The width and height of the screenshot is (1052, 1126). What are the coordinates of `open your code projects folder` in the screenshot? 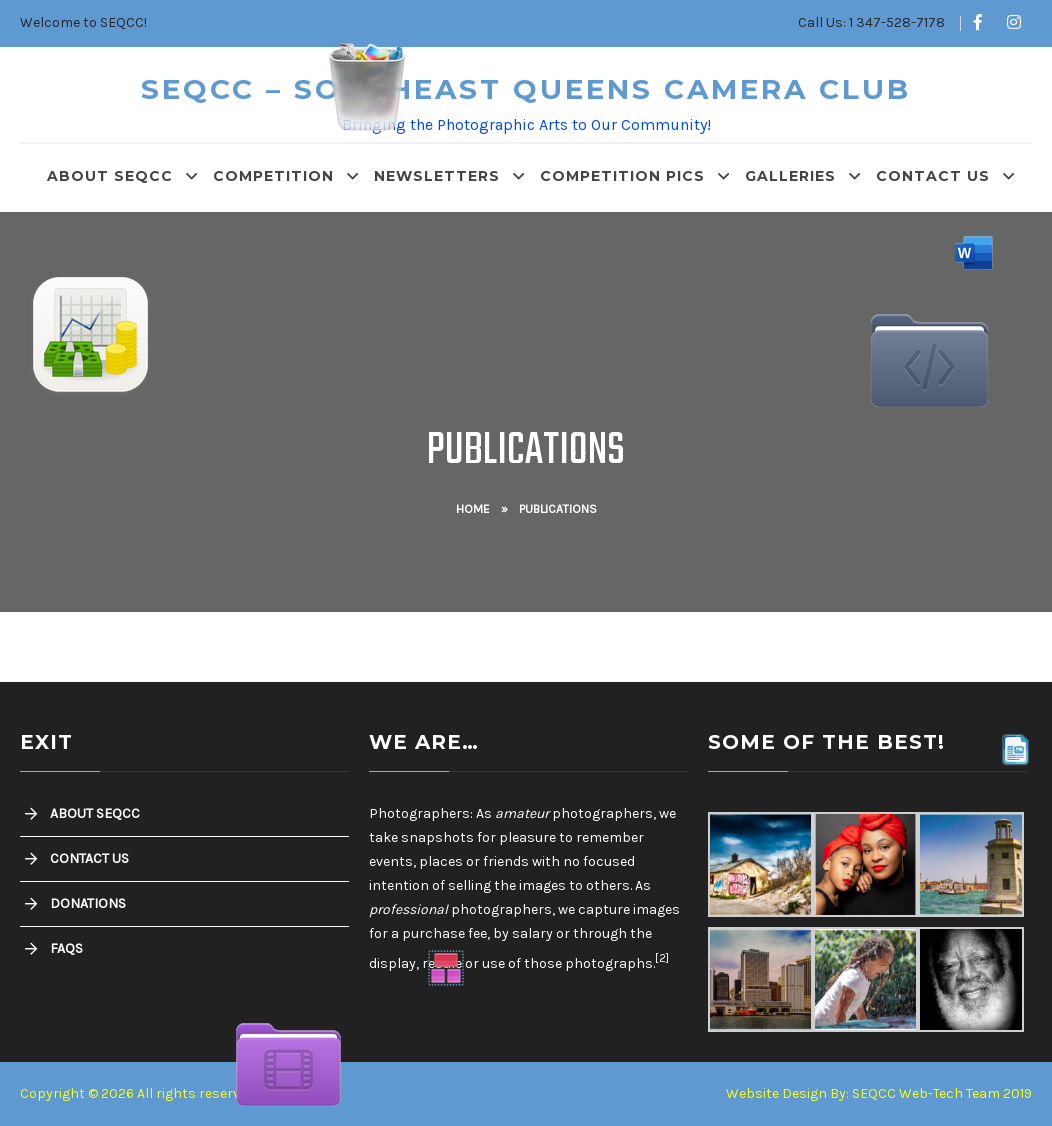 It's located at (929, 360).